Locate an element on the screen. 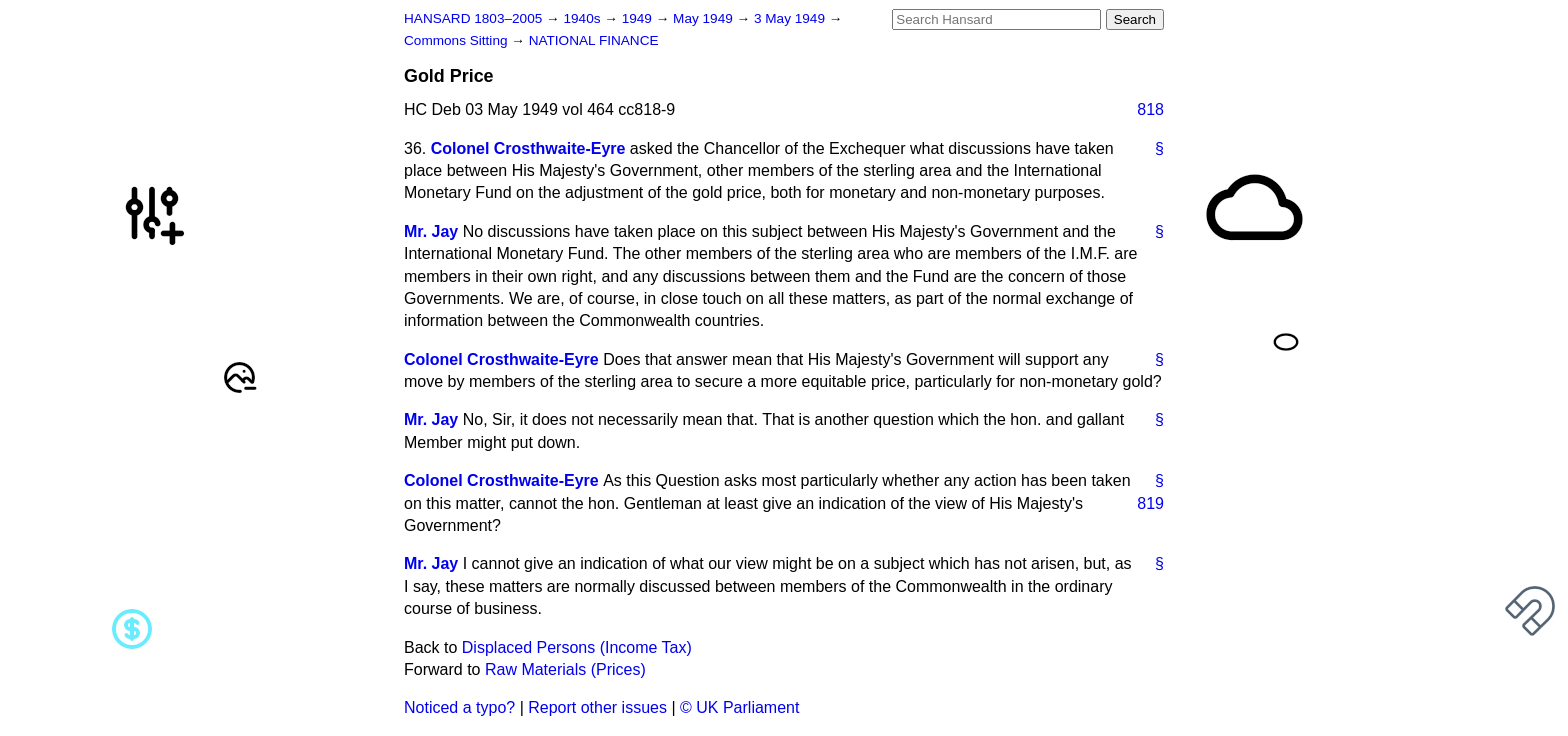  access microsoft onedrive cloud storage is located at coordinates (1254, 209).